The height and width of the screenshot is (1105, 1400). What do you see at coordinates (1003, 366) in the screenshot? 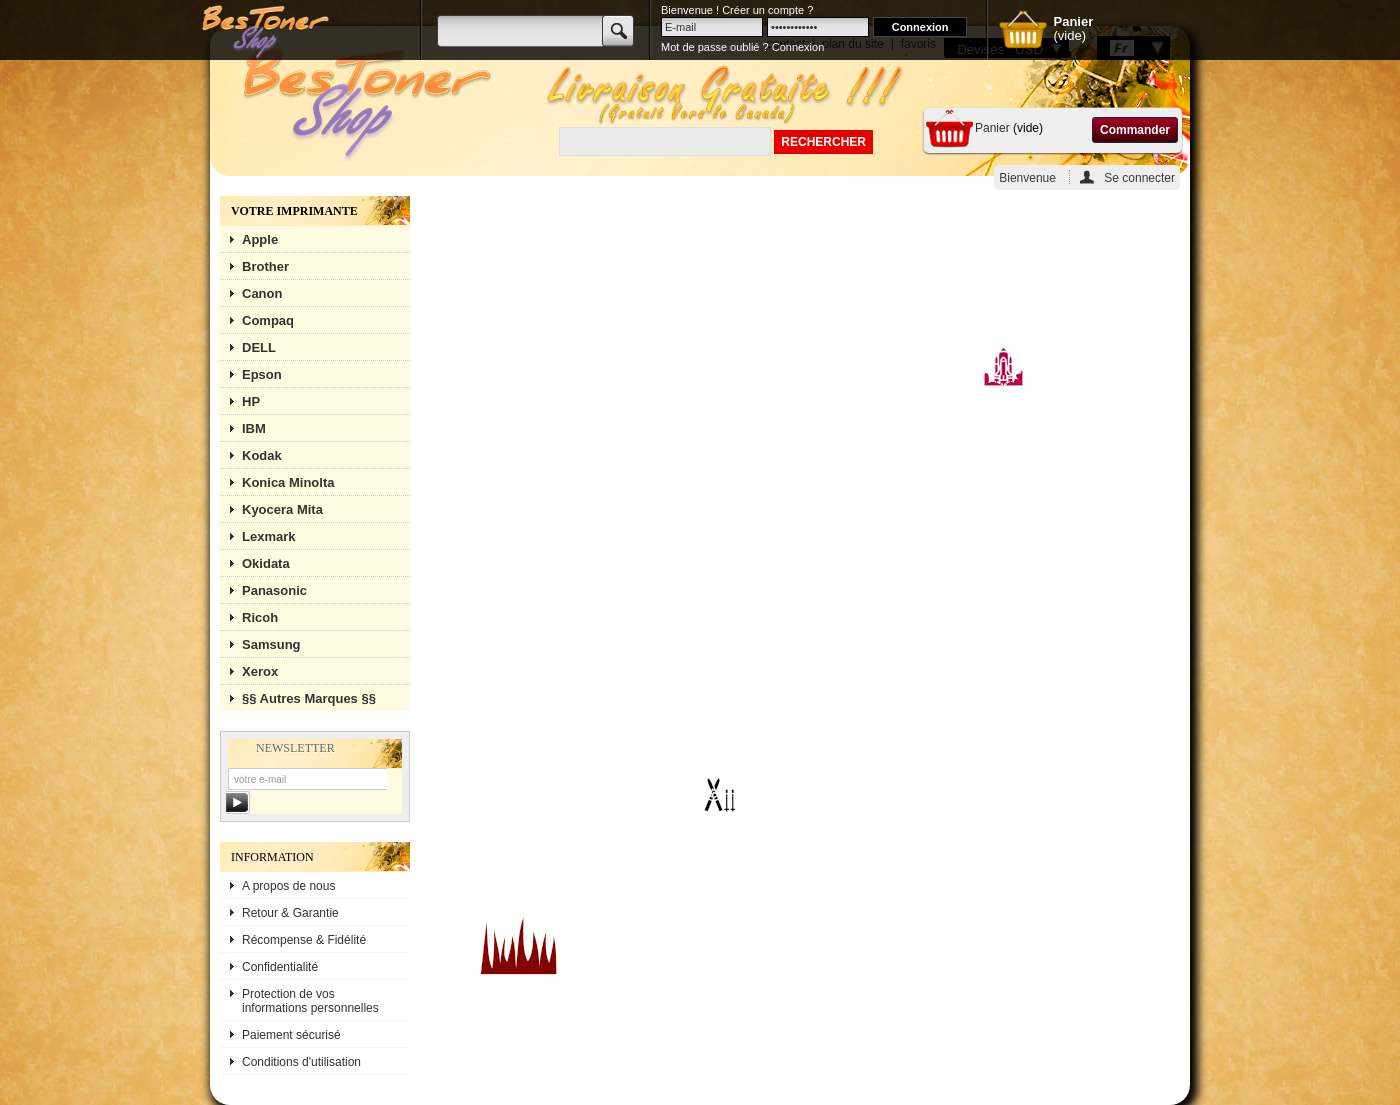
I see `launch or deploy an application` at bounding box center [1003, 366].